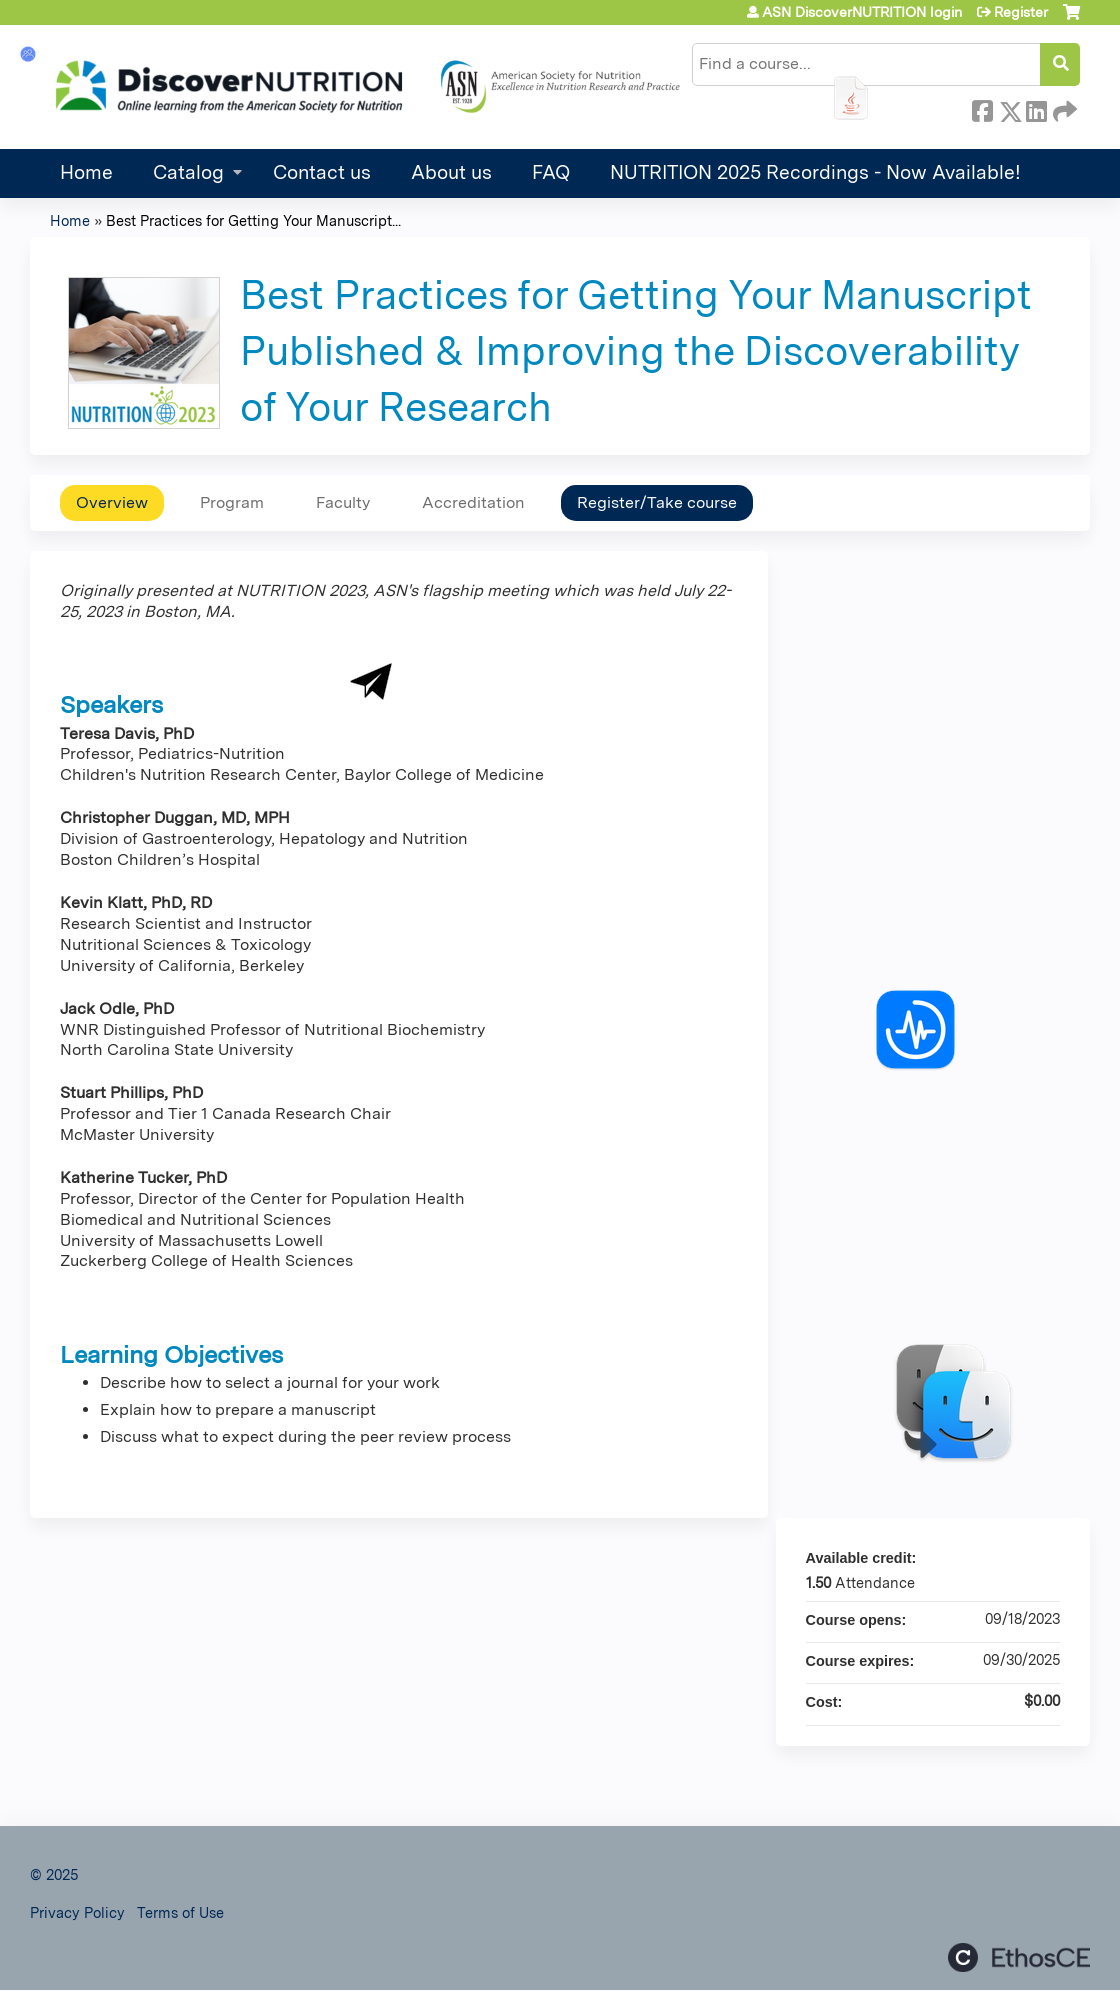  Describe the element at coordinates (851, 98) in the screenshot. I see `java source code file` at that location.